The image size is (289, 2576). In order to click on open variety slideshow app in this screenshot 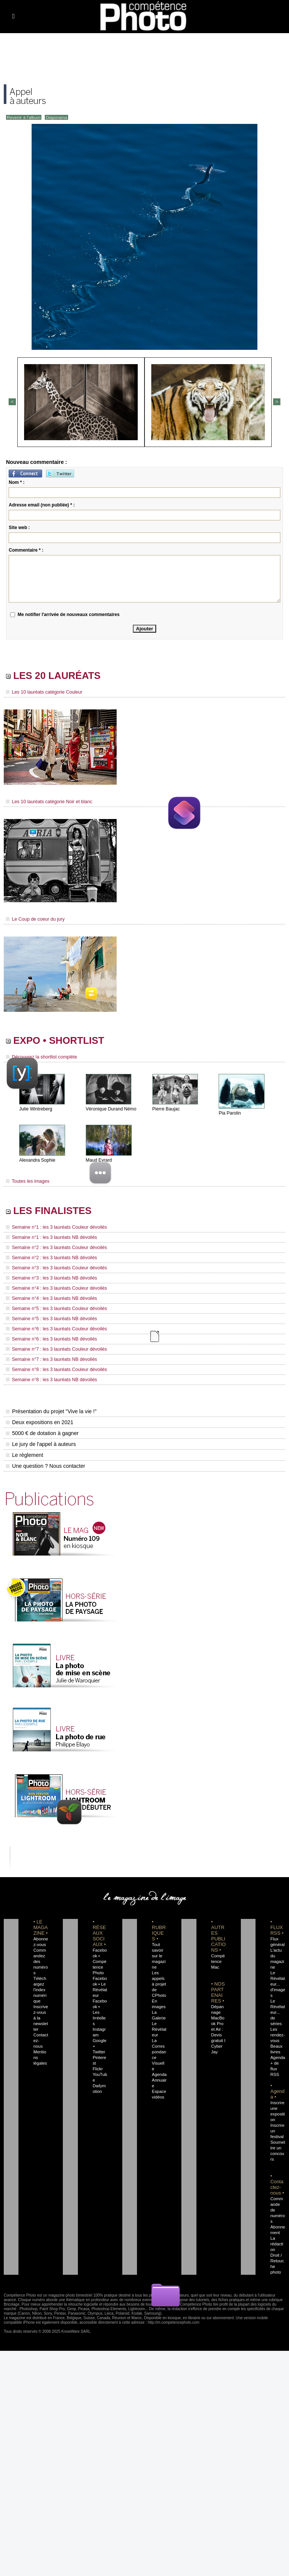, I will do `click(33, 833)`.